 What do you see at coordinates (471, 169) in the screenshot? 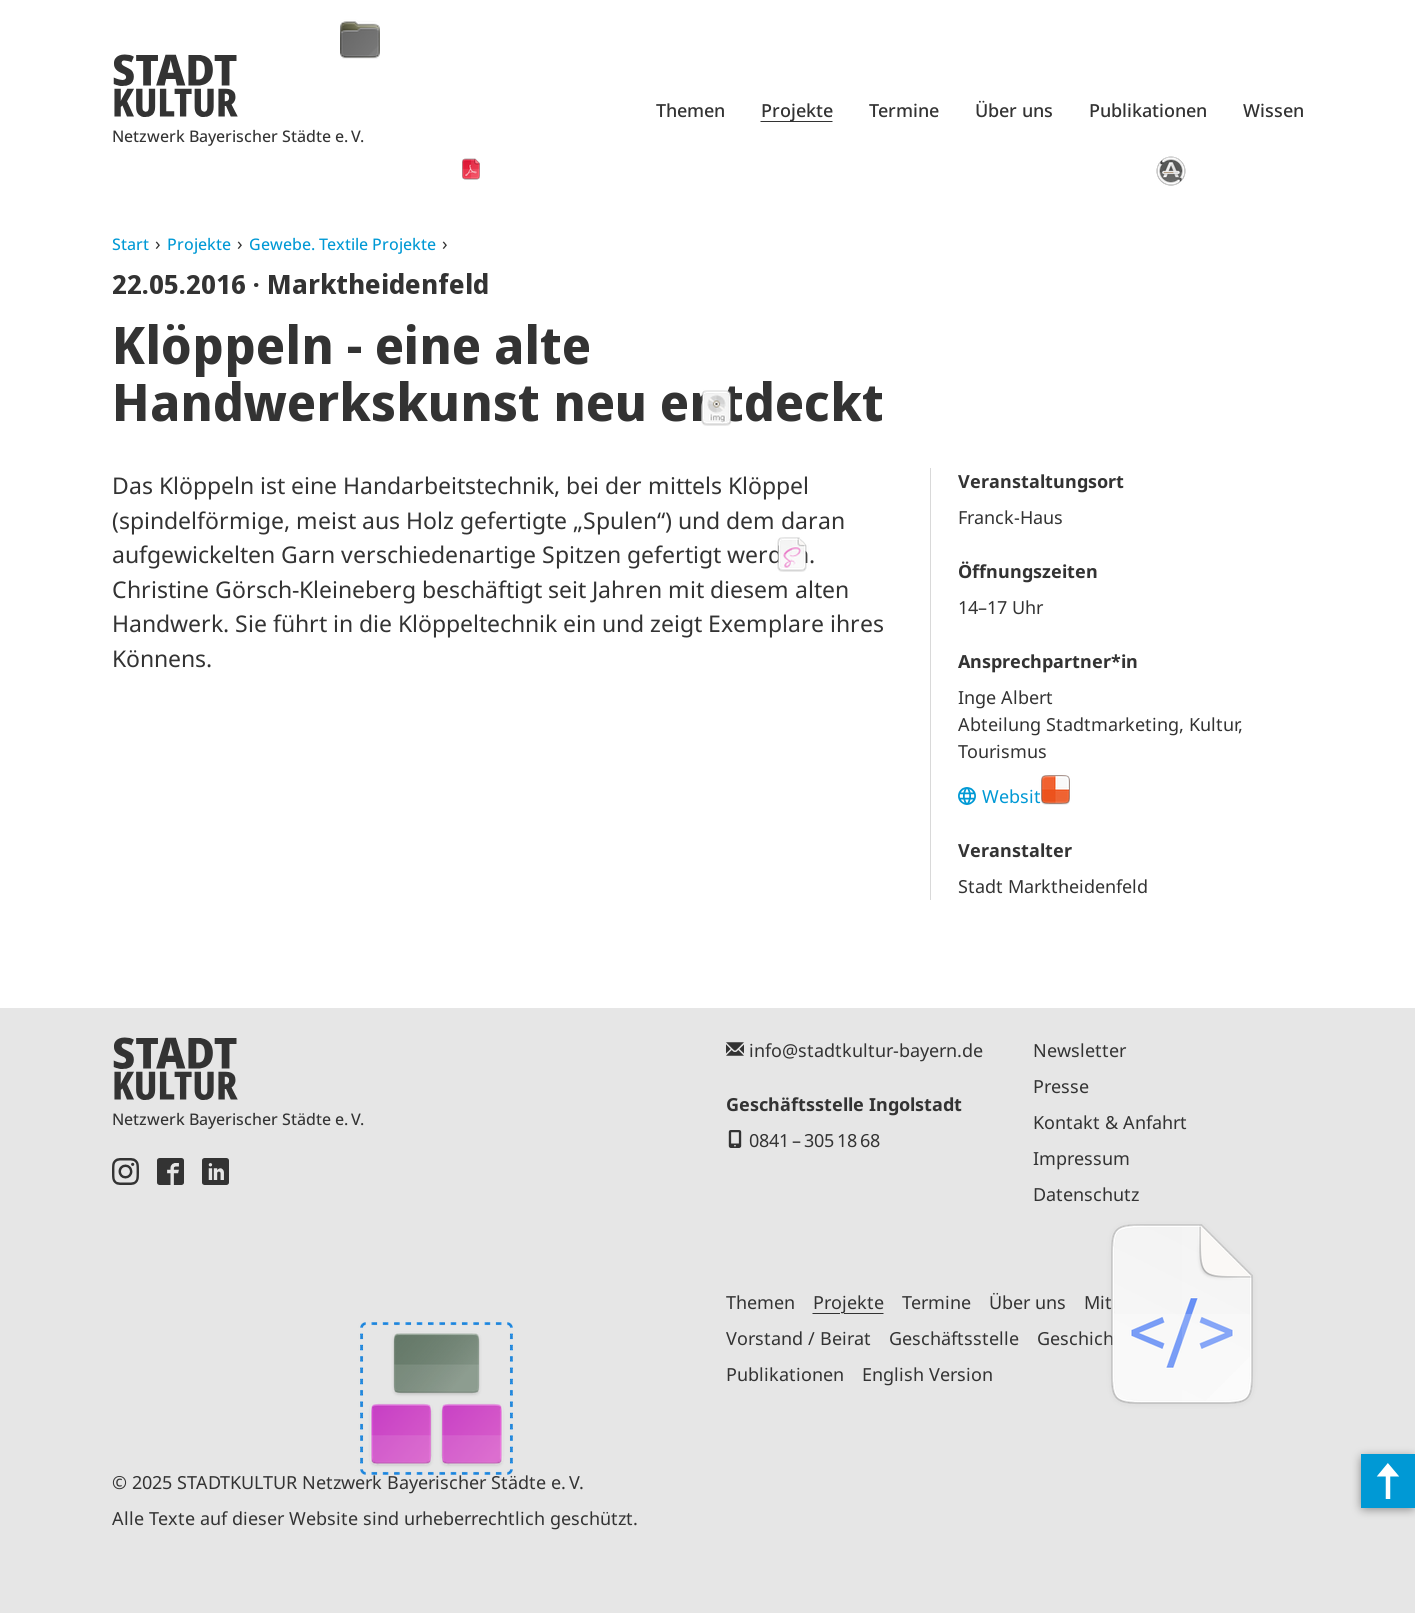
I see `open a PDF document` at bounding box center [471, 169].